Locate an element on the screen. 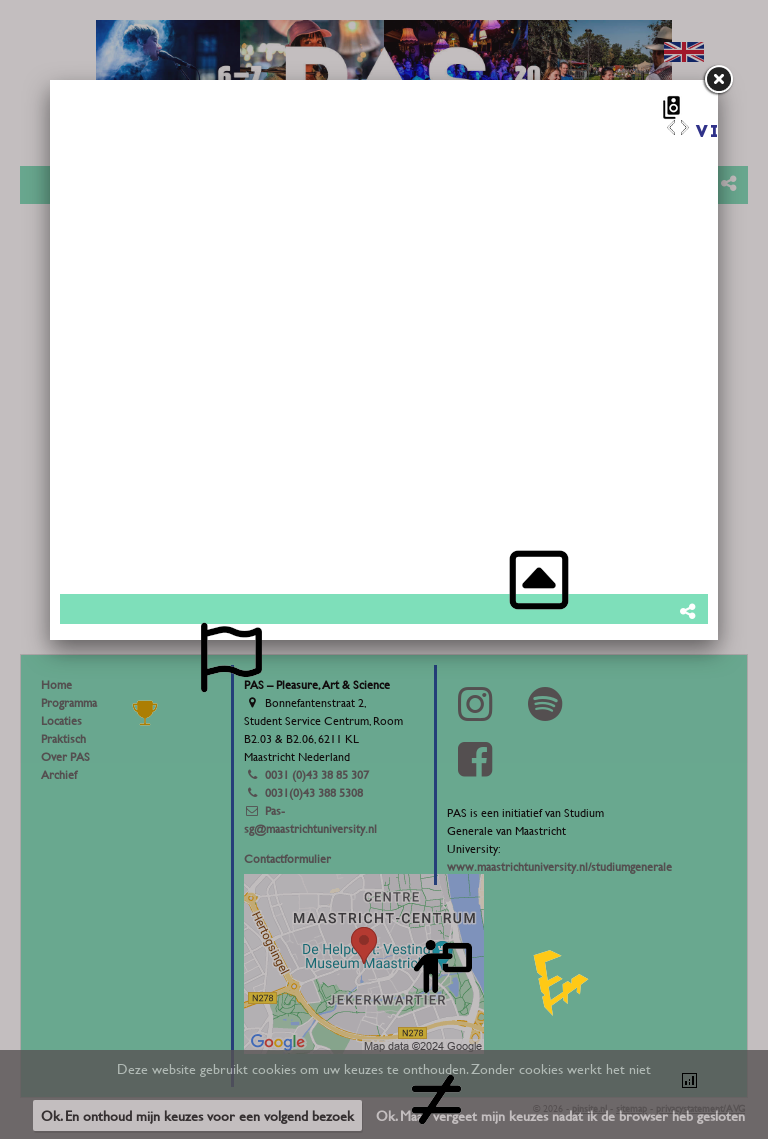  access presentation or teaching mode is located at coordinates (442, 966).